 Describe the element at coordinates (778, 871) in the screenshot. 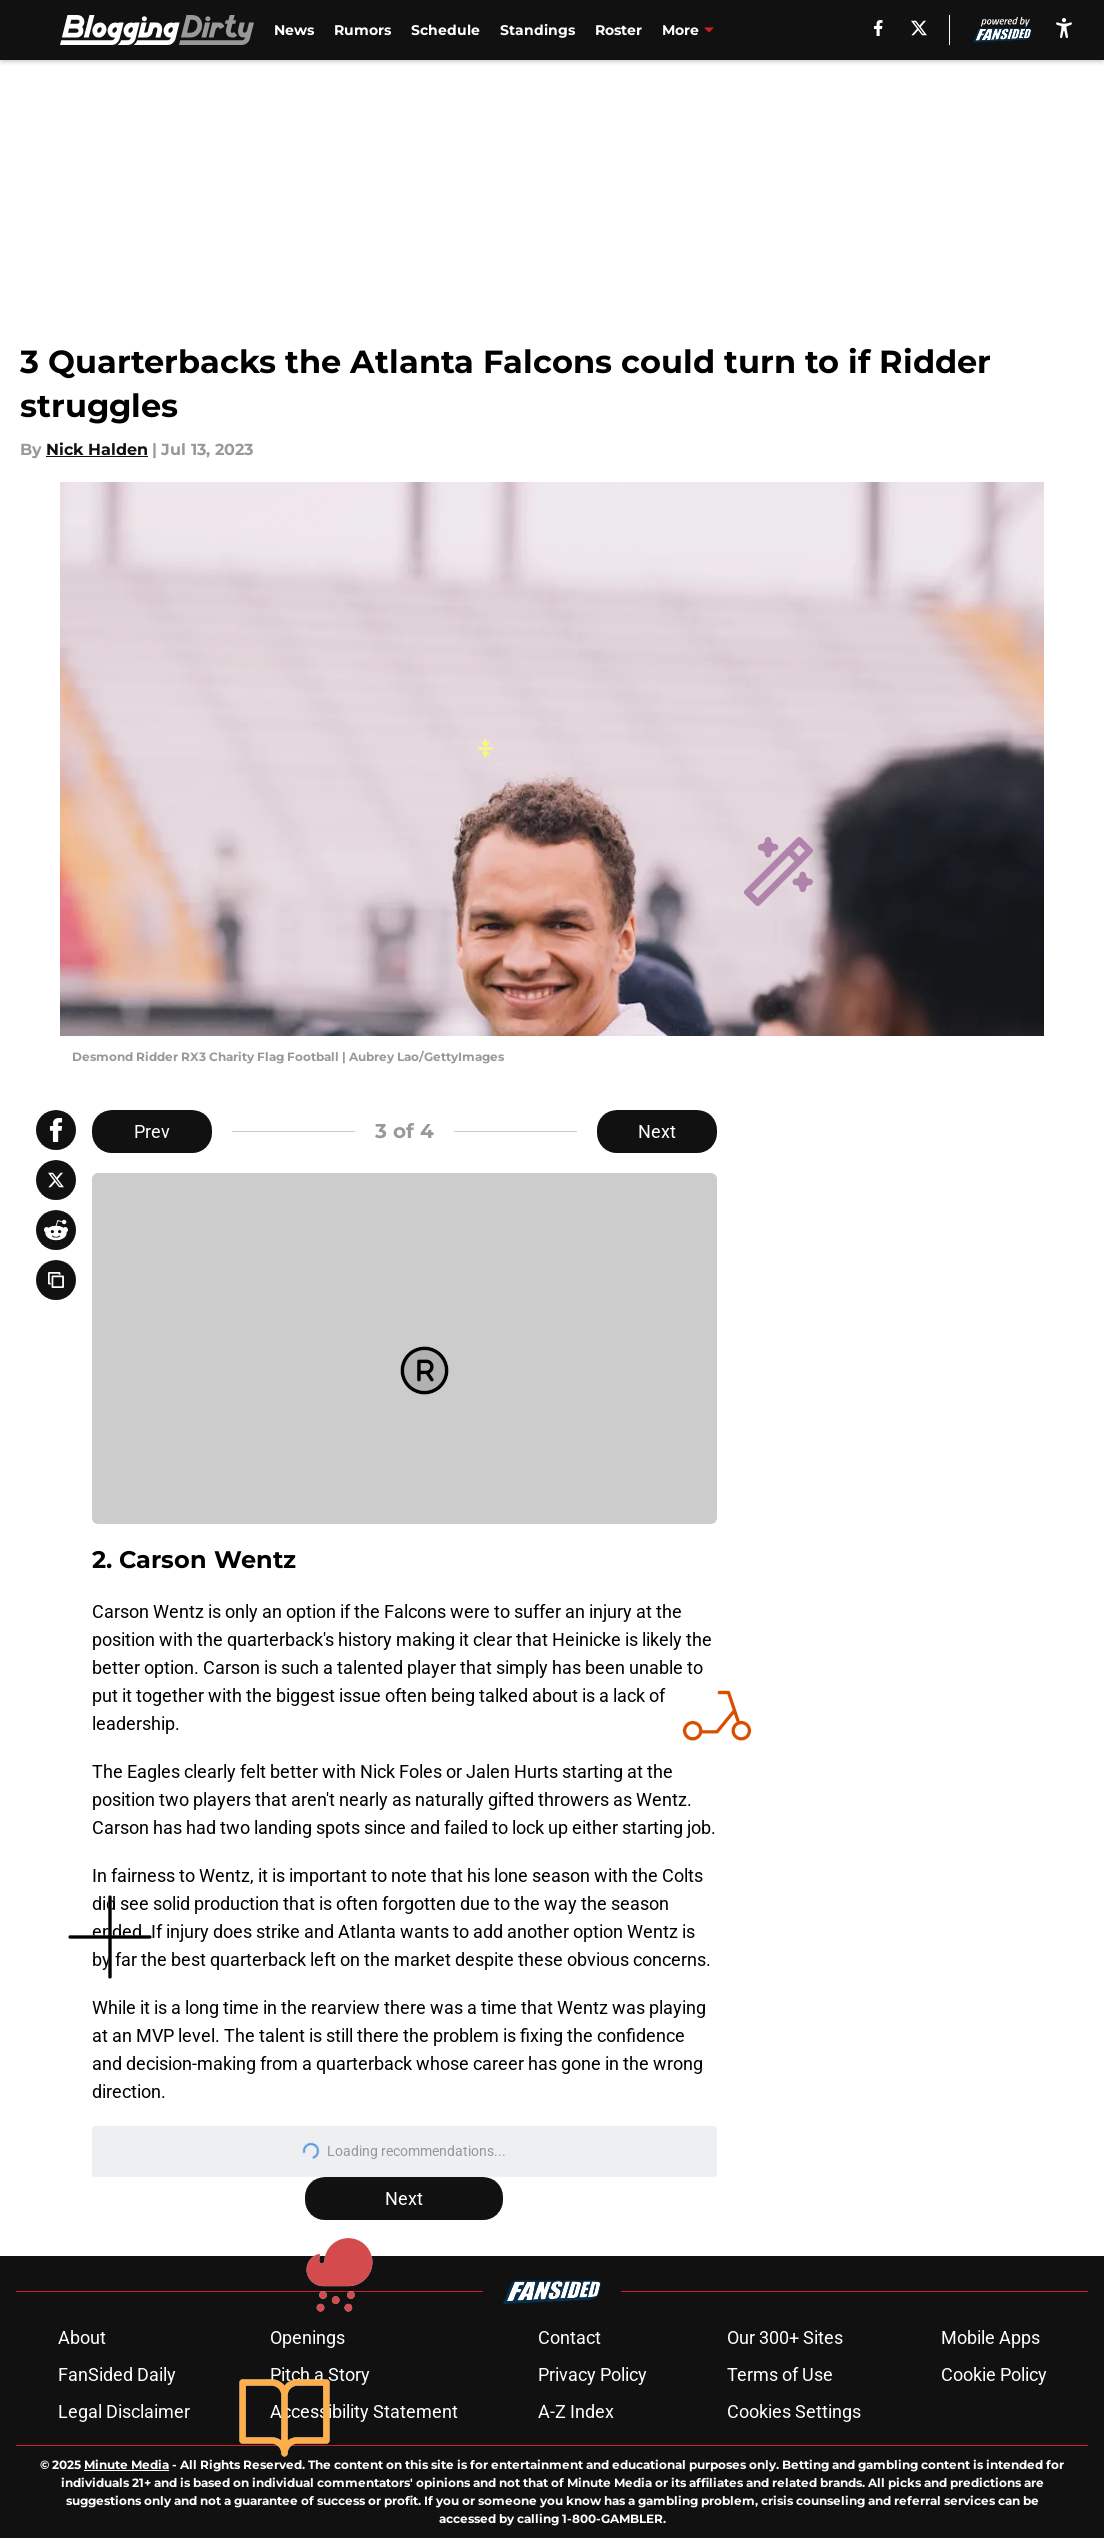

I see `apply magic or auto-enhance effects` at that location.